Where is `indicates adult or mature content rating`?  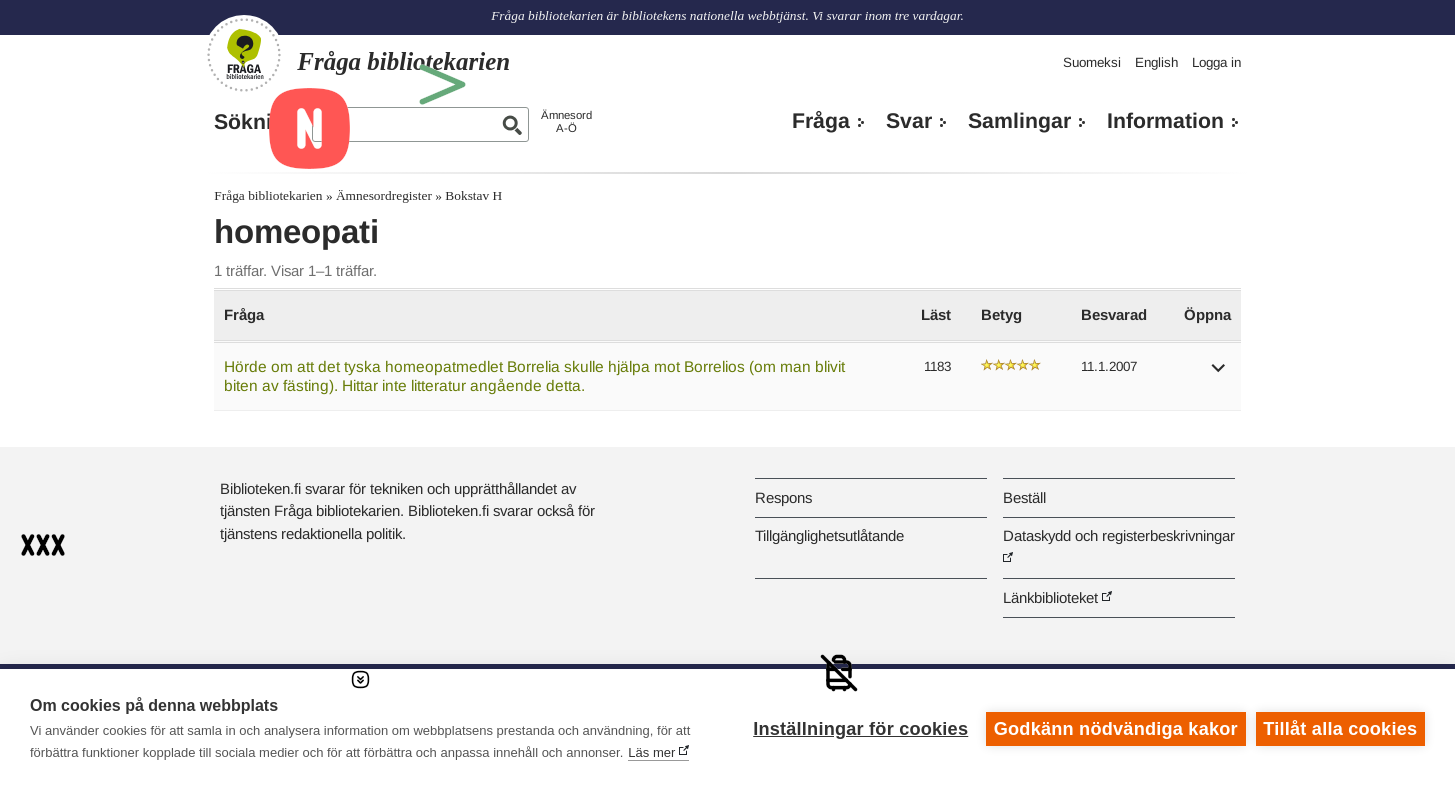
indicates adult or mature content rating is located at coordinates (43, 545).